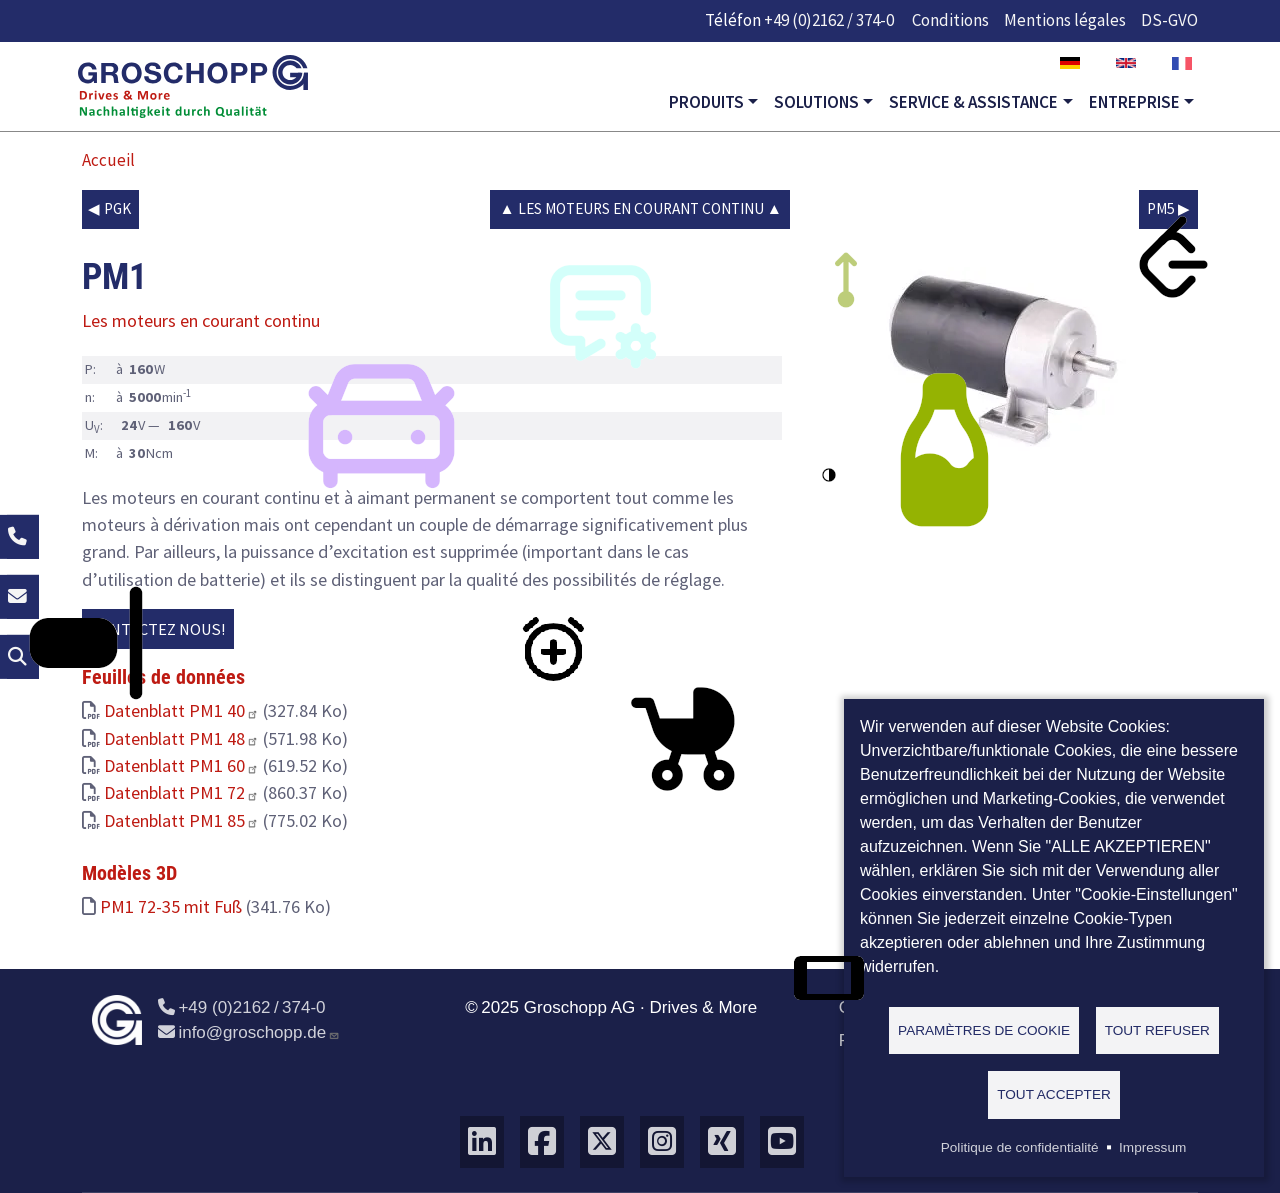  Describe the element at coordinates (829, 475) in the screenshot. I see `adjust display contrast settings` at that location.